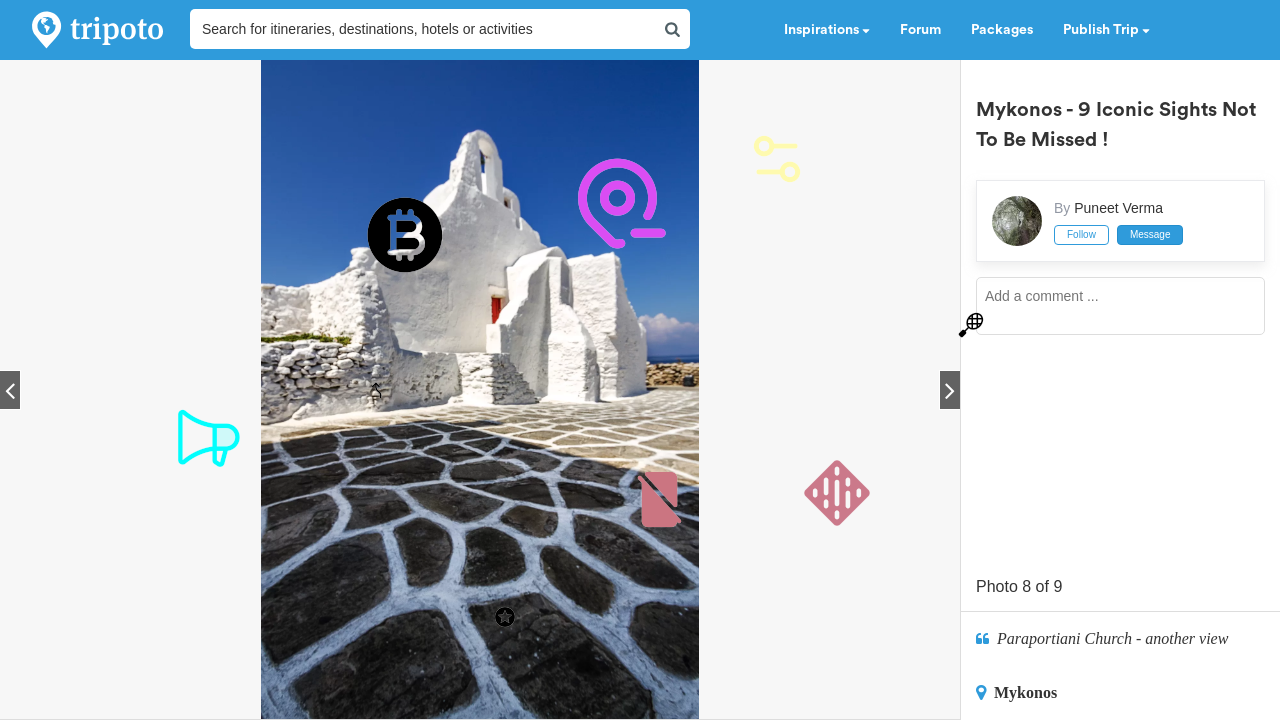 Image resolution: width=1280 pixels, height=720 pixels. I want to click on view bitcoin wallet or balance, so click(402, 235).